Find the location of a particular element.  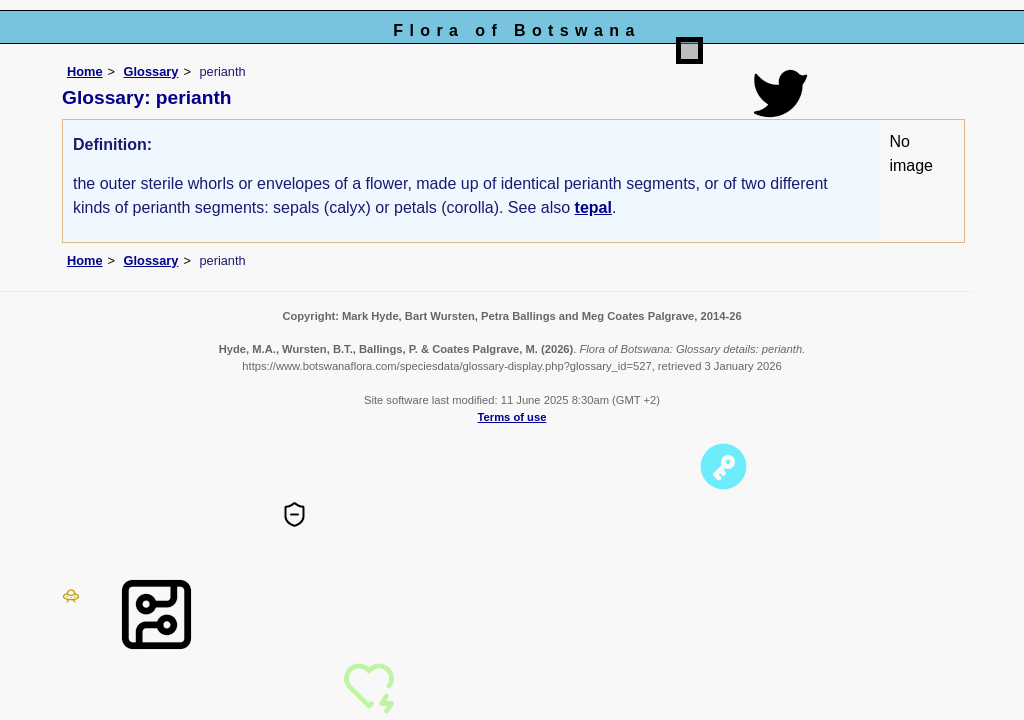

open twitter is located at coordinates (780, 93).